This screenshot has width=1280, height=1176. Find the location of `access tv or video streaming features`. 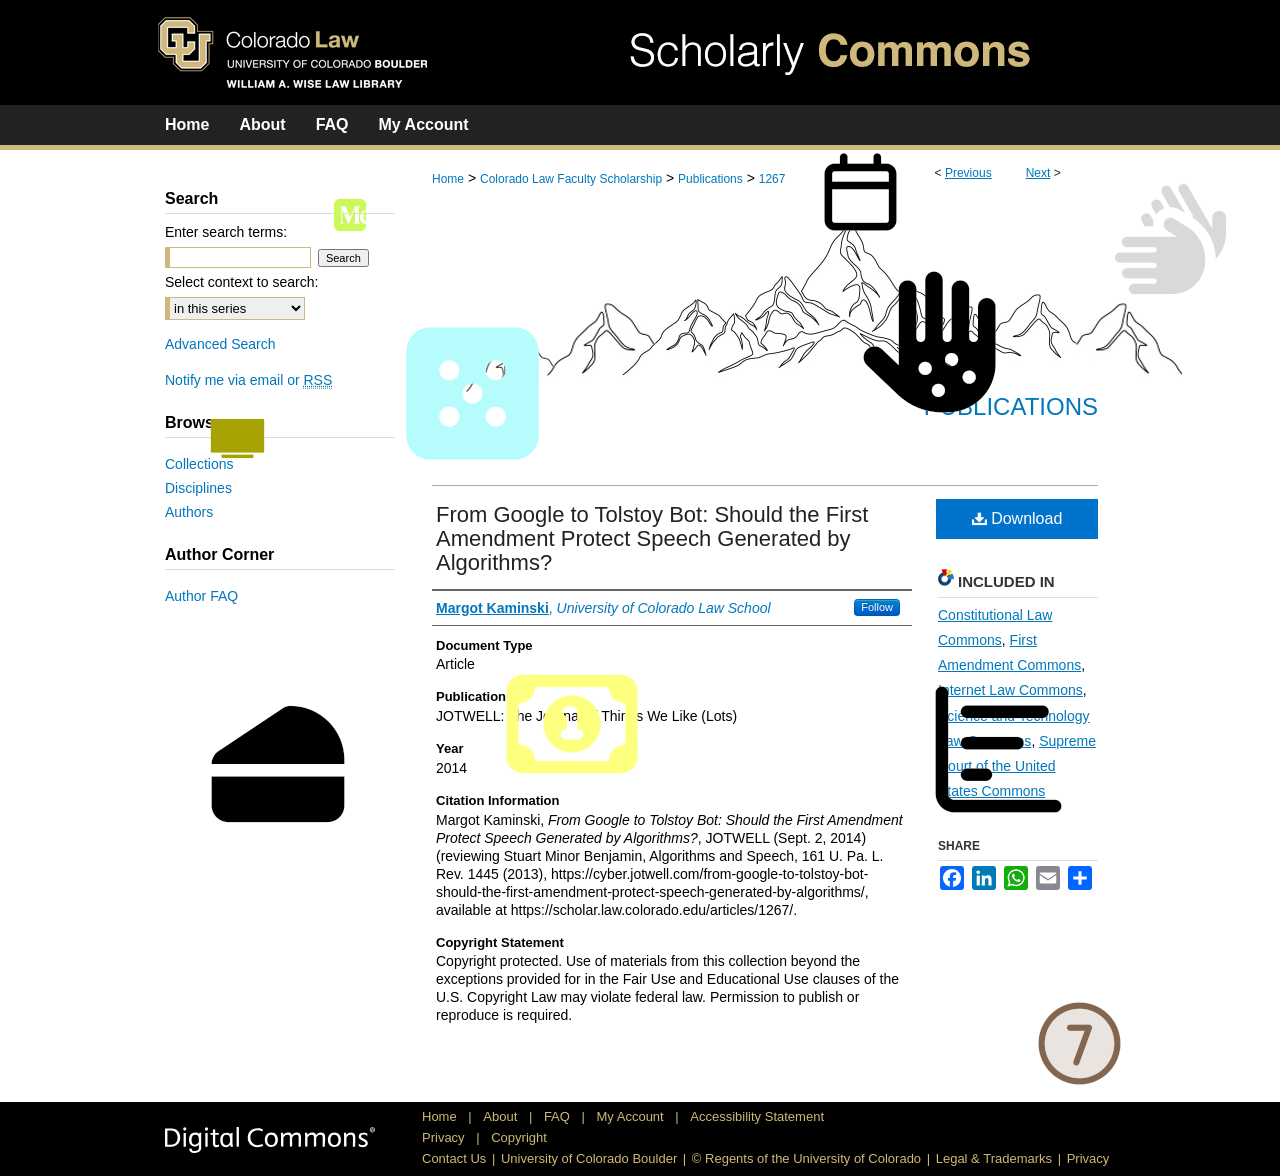

access tv or video streaming features is located at coordinates (237, 438).